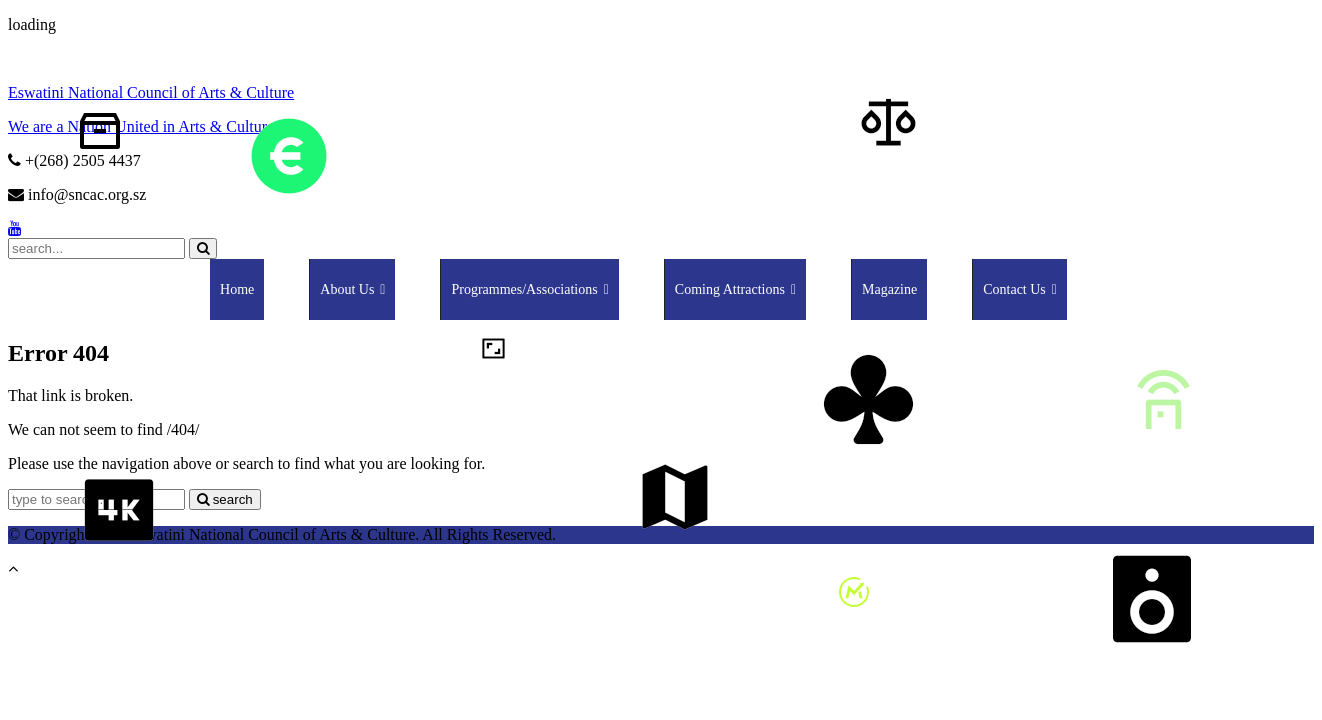 The height and width of the screenshot is (720, 1322). Describe the element at coordinates (1163, 399) in the screenshot. I see `control a connected smart device` at that location.